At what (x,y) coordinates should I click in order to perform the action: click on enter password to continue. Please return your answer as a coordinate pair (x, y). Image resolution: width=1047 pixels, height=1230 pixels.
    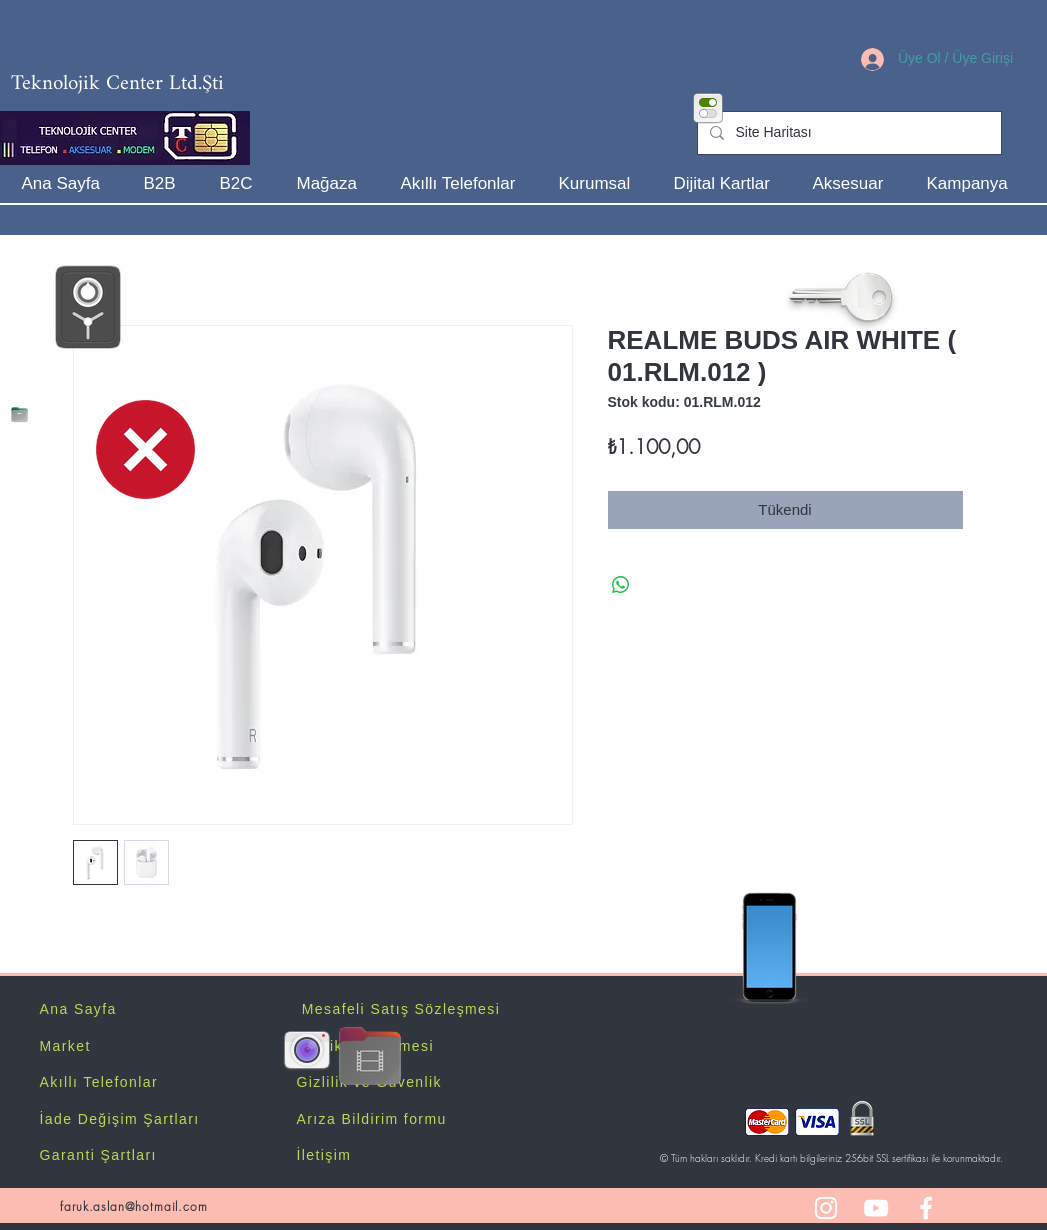
    Looking at the image, I should click on (841, 298).